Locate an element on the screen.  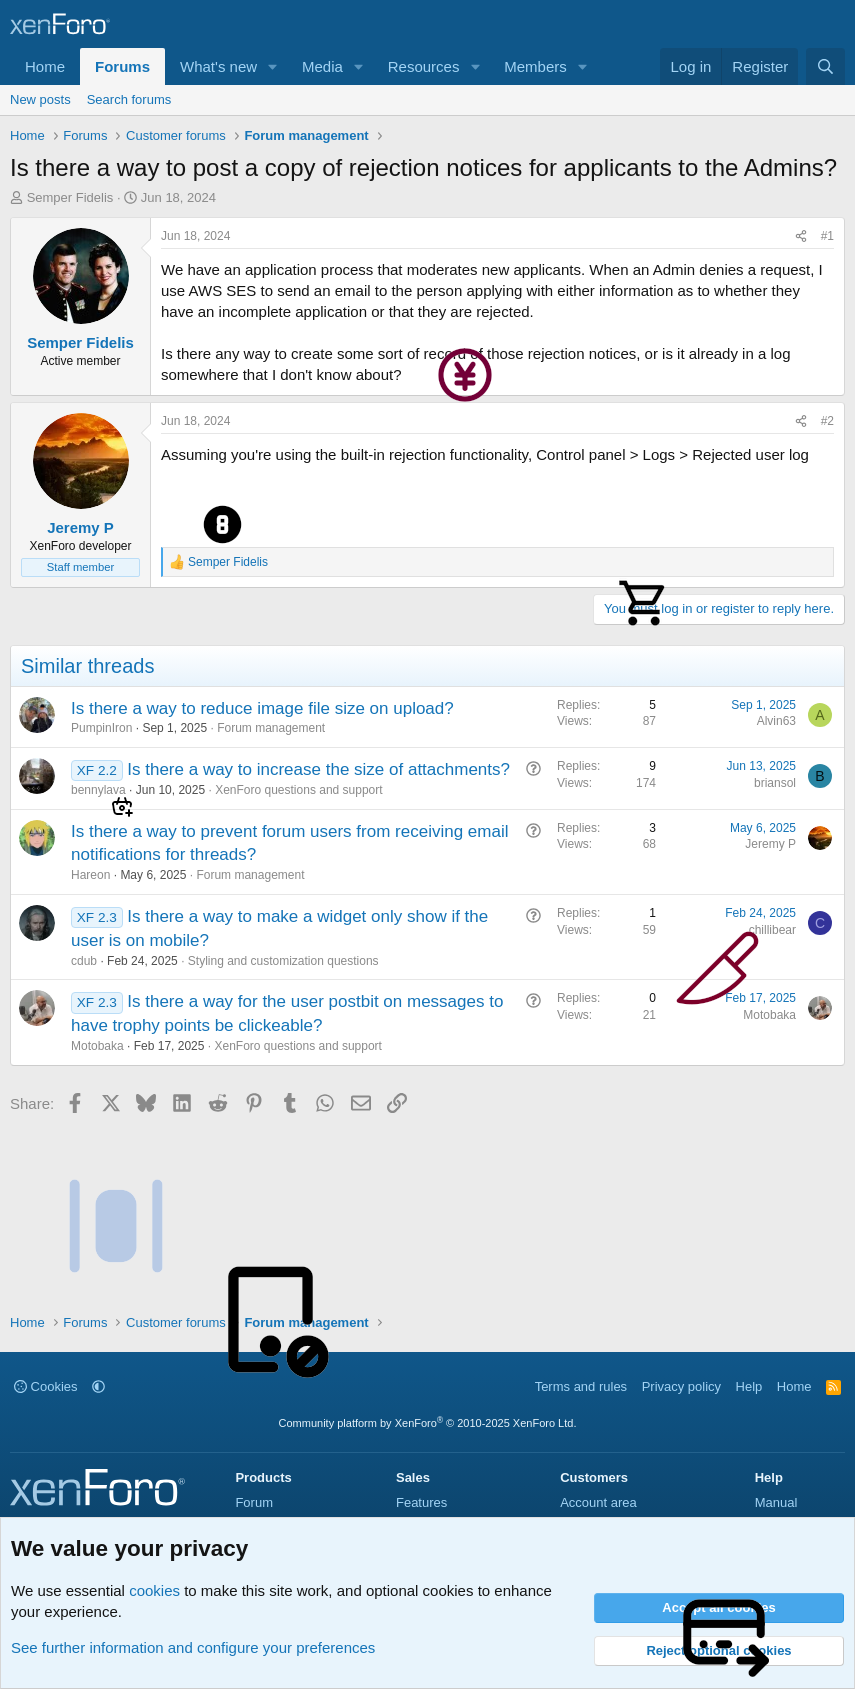
indicates step 8 in a multi-step process is located at coordinates (222, 524).